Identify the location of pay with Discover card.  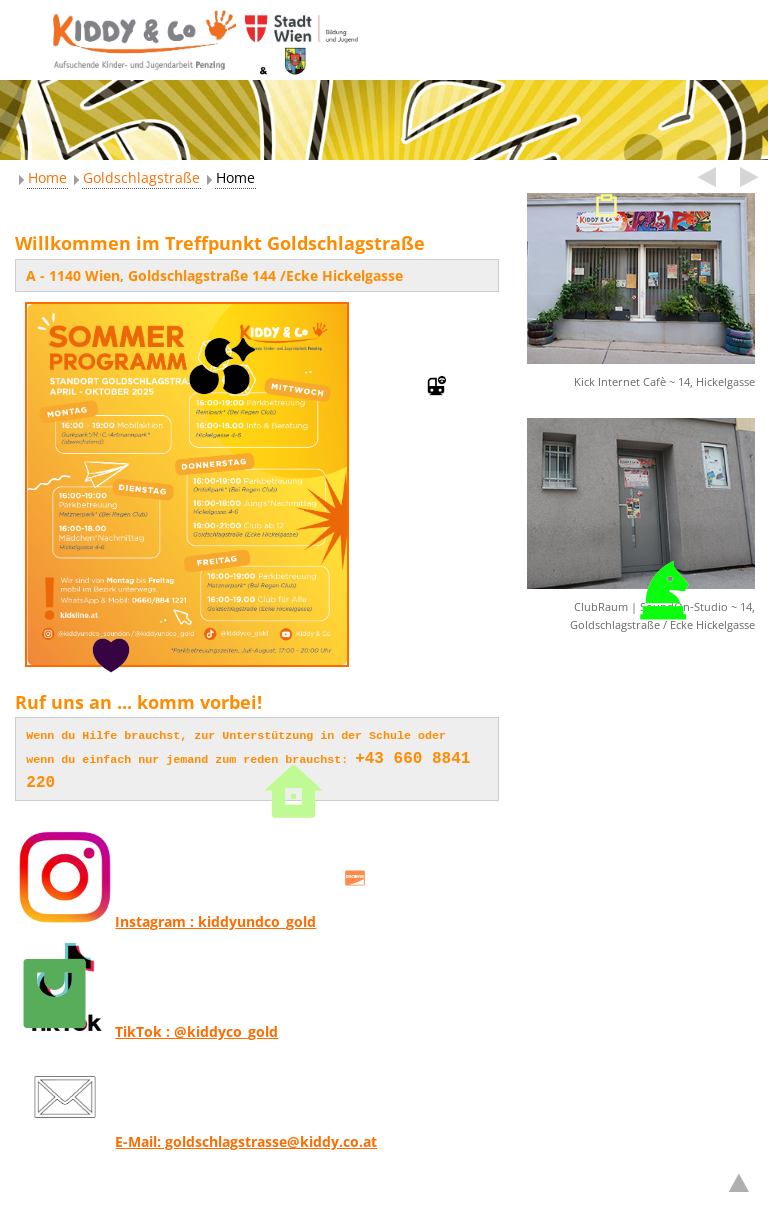
(355, 878).